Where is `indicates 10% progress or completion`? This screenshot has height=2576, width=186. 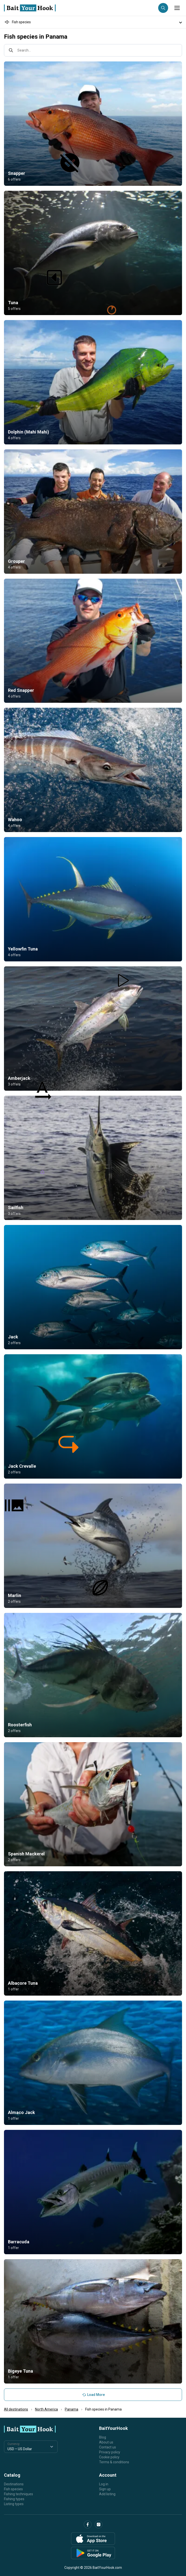
indicates 10% progress or completion is located at coordinates (112, 310).